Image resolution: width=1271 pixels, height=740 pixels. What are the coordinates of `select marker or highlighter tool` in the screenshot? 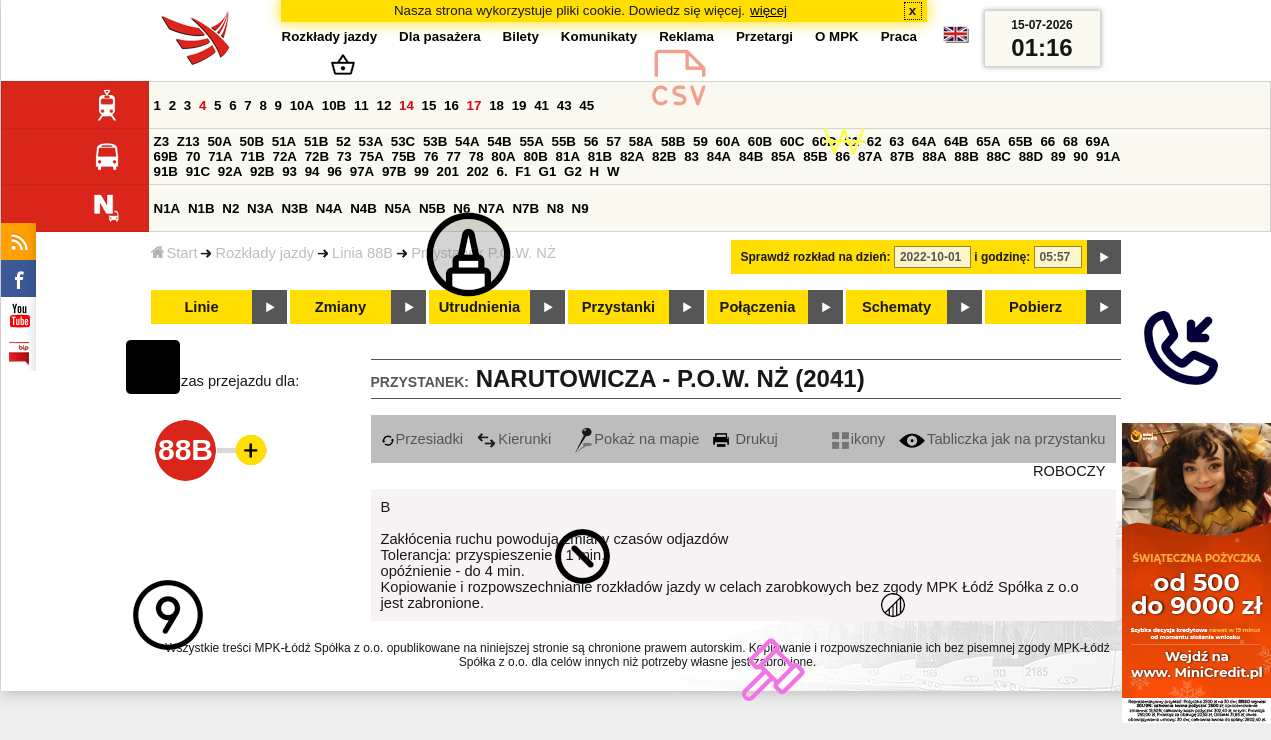 It's located at (468, 254).